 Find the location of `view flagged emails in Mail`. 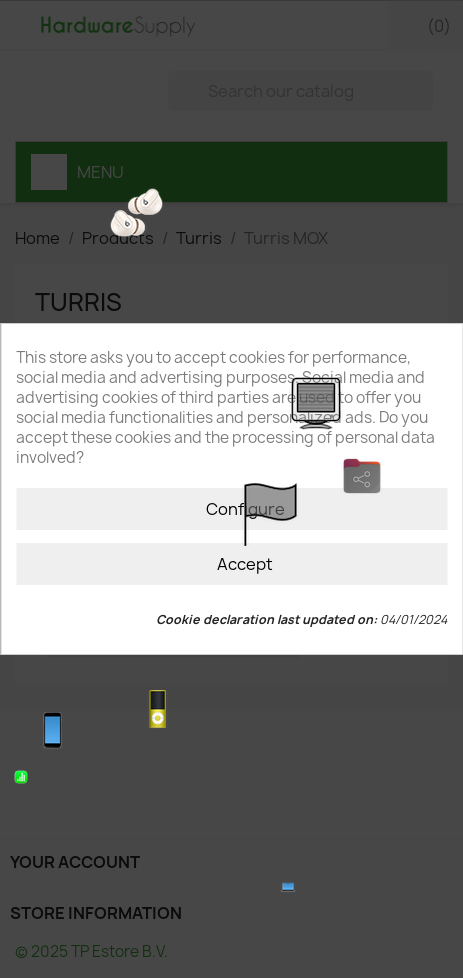

view flagged emails in Mail is located at coordinates (270, 514).